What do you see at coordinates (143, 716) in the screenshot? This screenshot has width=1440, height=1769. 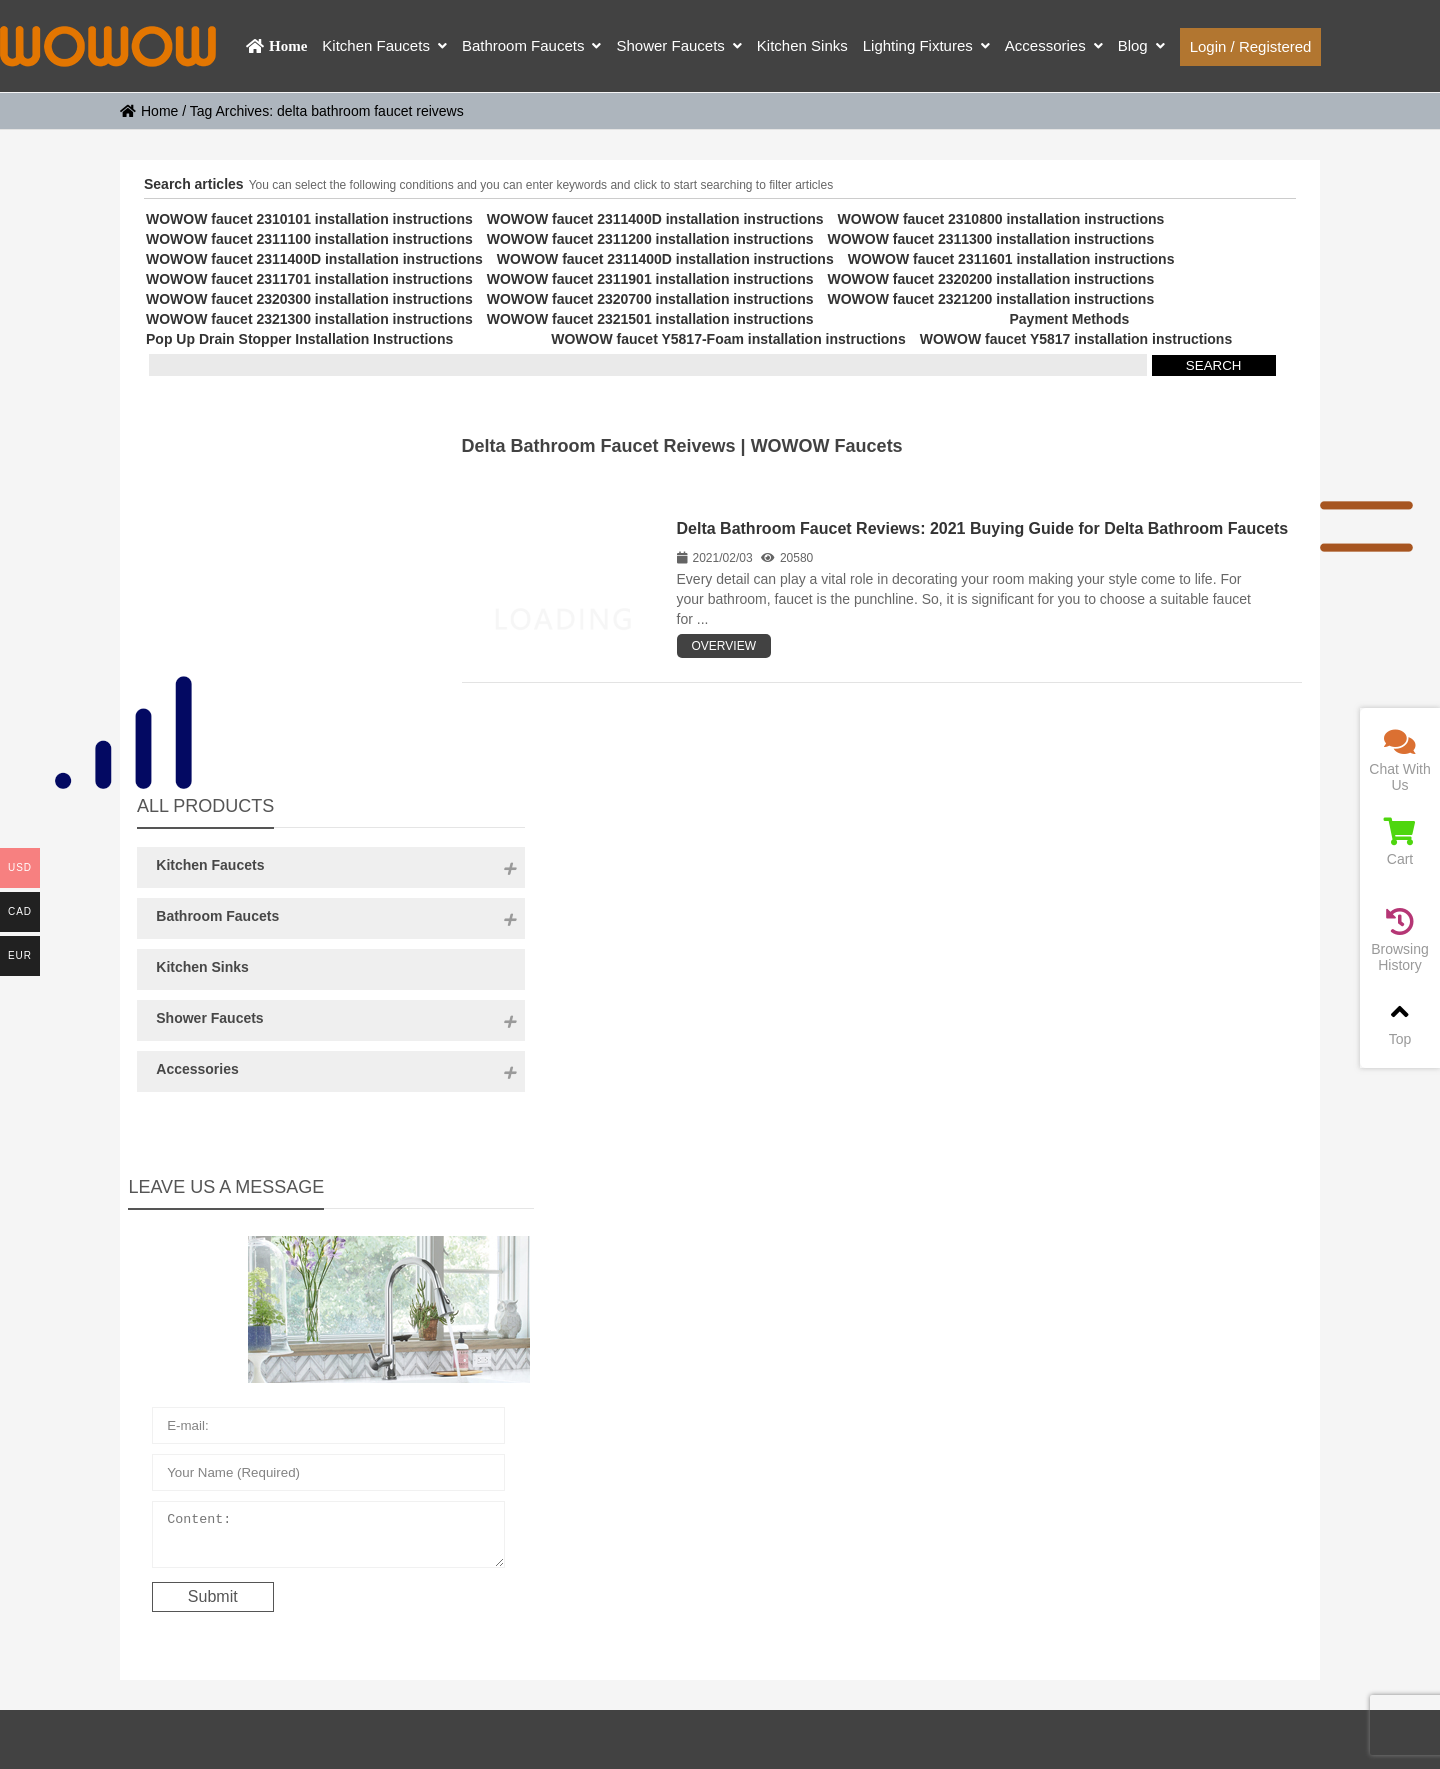 I see `indicates strong network or cellular signal strength` at bounding box center [143, 716].